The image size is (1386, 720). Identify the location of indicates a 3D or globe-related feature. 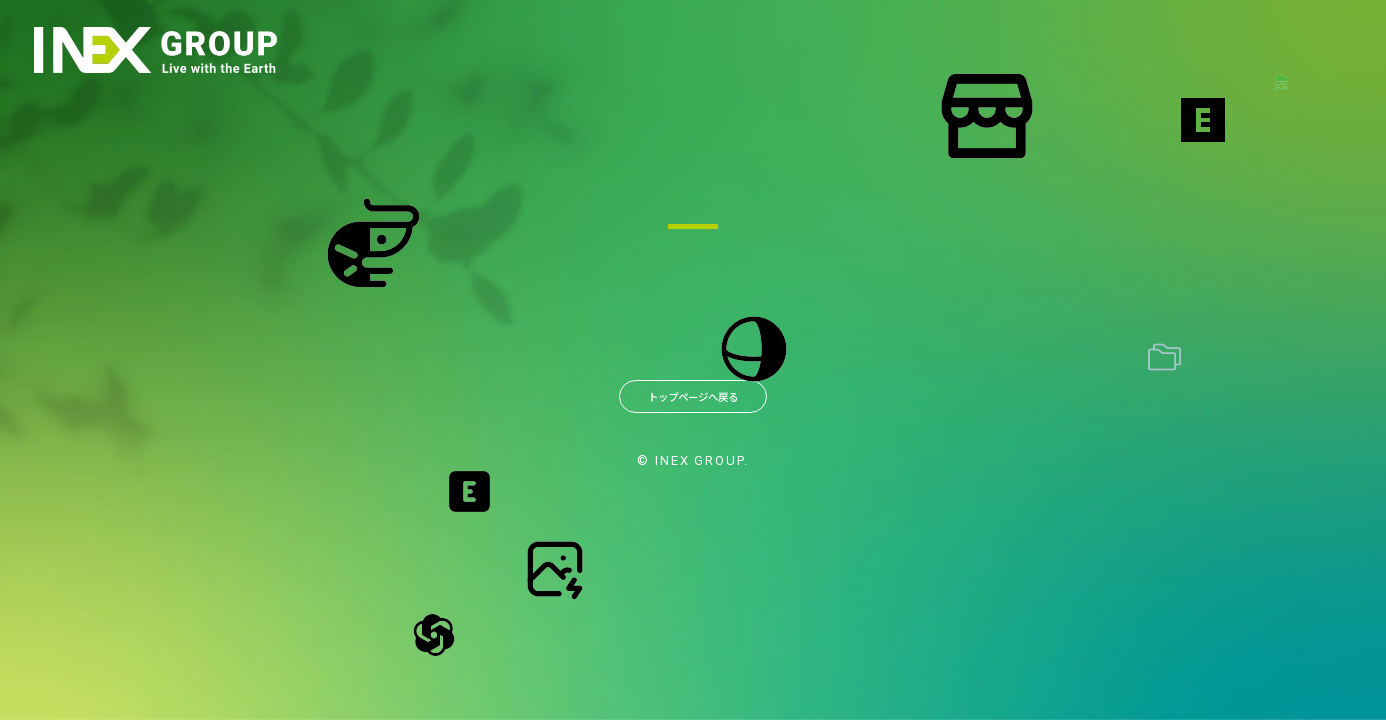
(754, 349).